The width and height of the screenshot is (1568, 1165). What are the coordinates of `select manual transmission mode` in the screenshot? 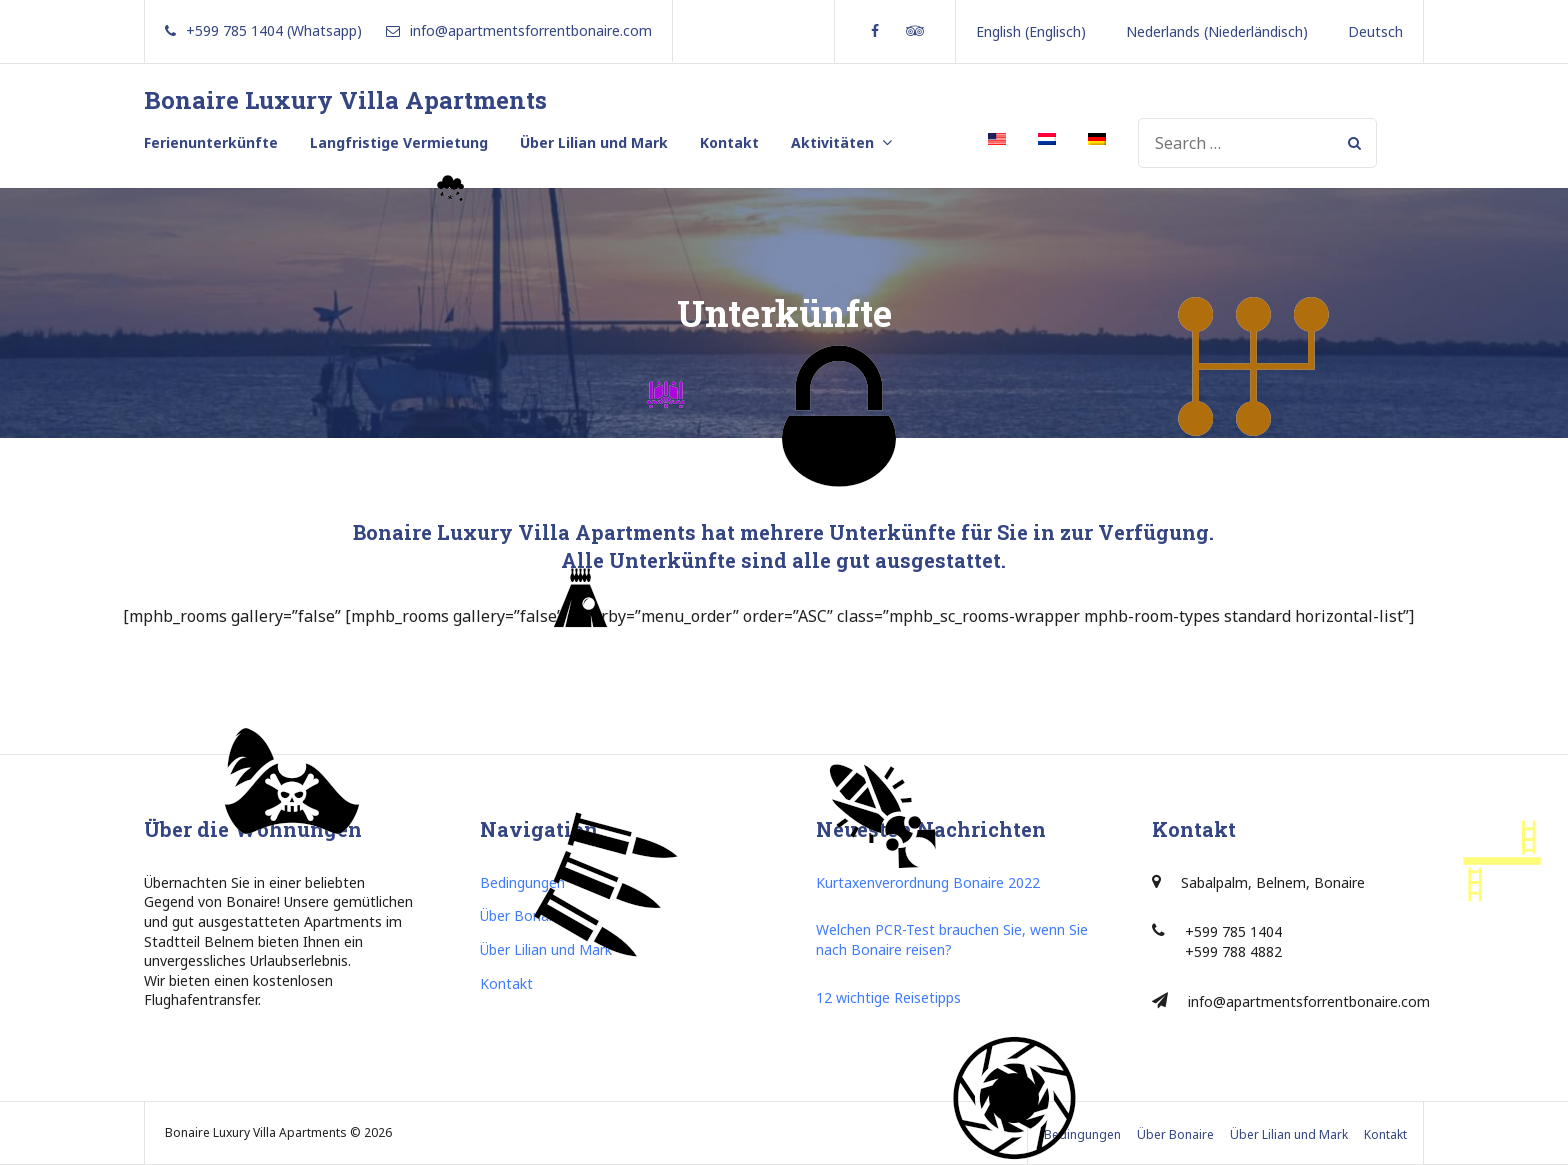 It's located at (1253, 366).